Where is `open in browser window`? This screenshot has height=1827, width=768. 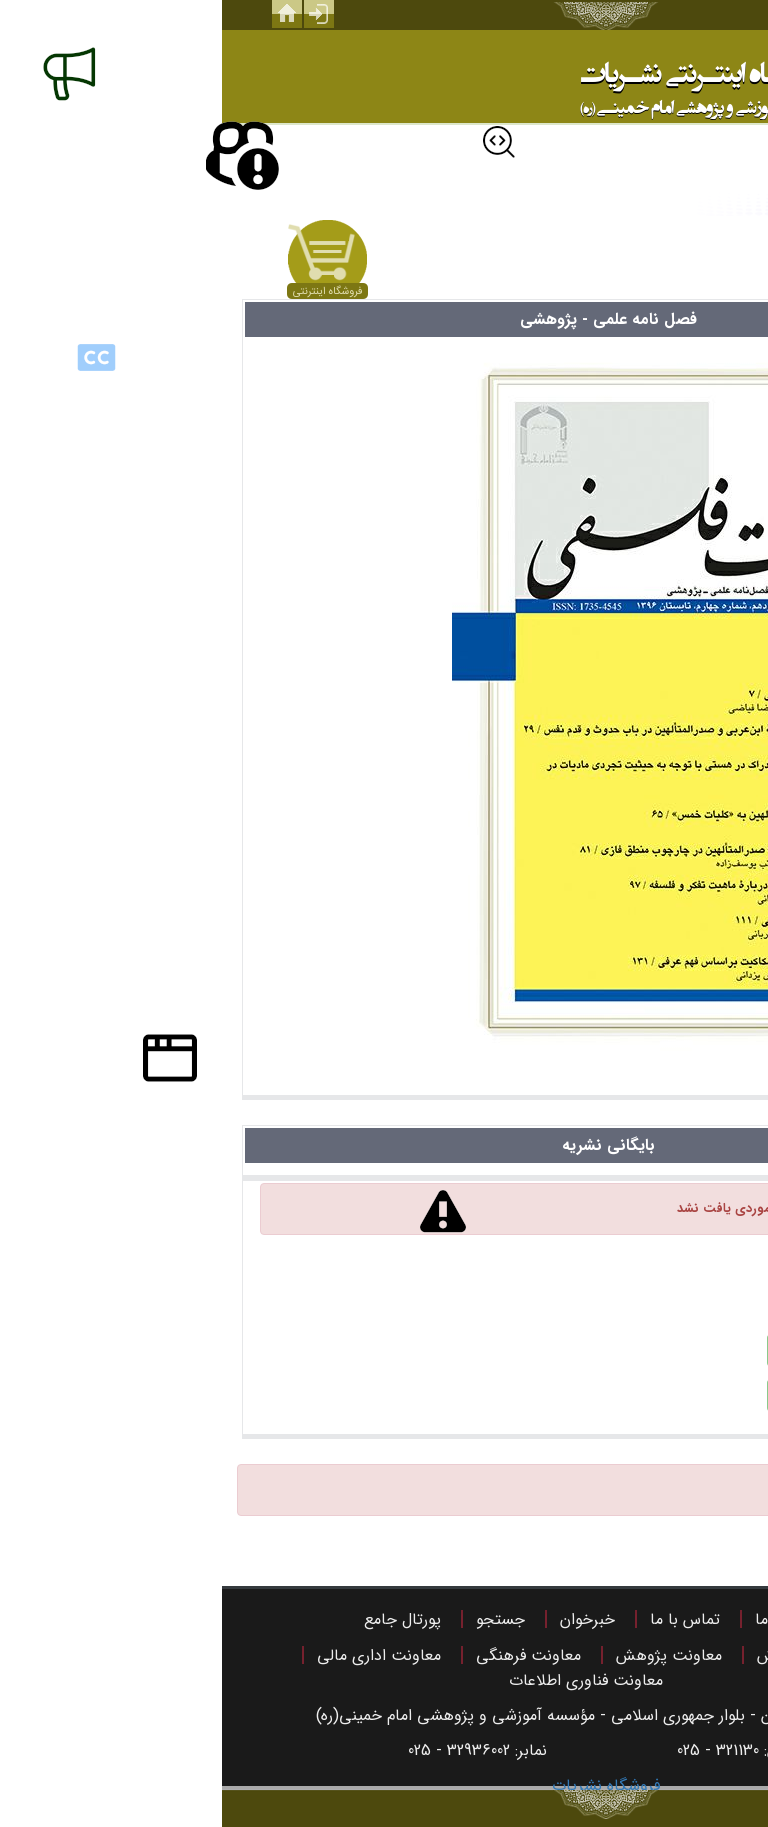 open in browser window is located at coordinates (170, 1058).